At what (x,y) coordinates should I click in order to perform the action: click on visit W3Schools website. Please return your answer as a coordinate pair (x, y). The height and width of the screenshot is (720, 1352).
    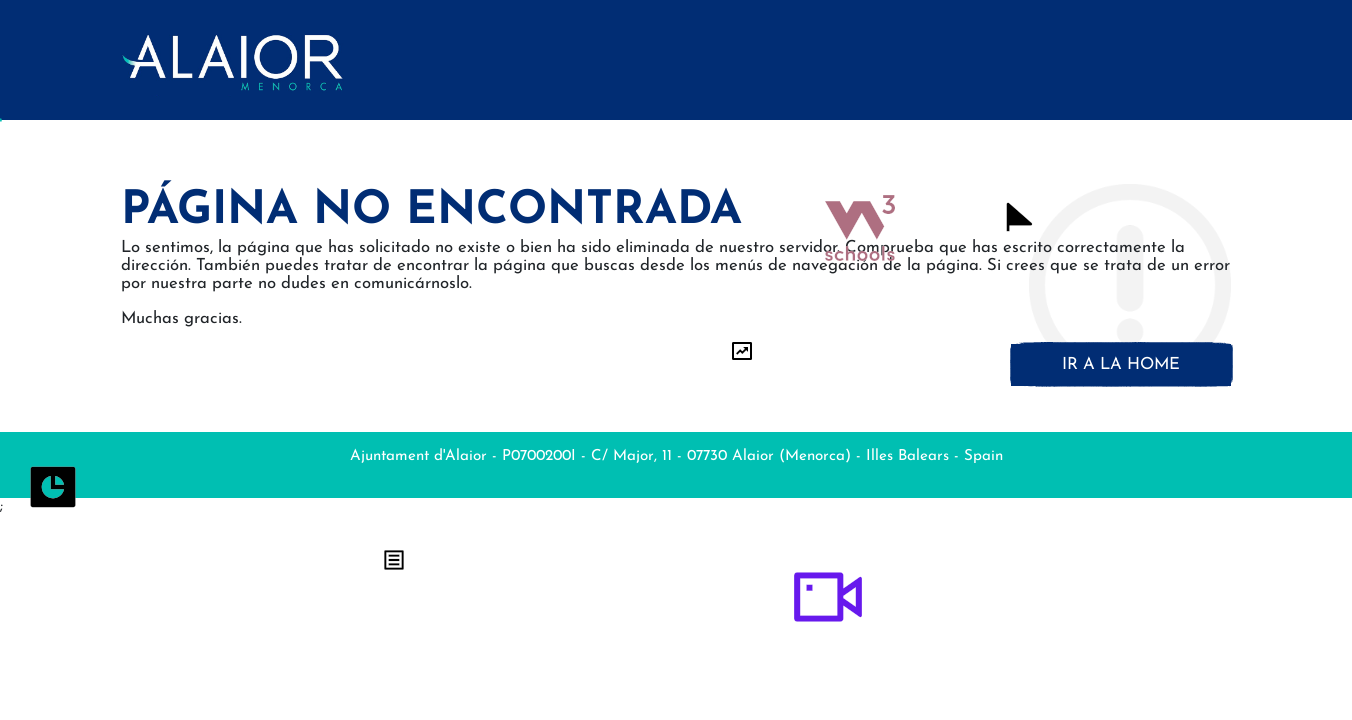
    Looking at the image, I should click on (860, 228).